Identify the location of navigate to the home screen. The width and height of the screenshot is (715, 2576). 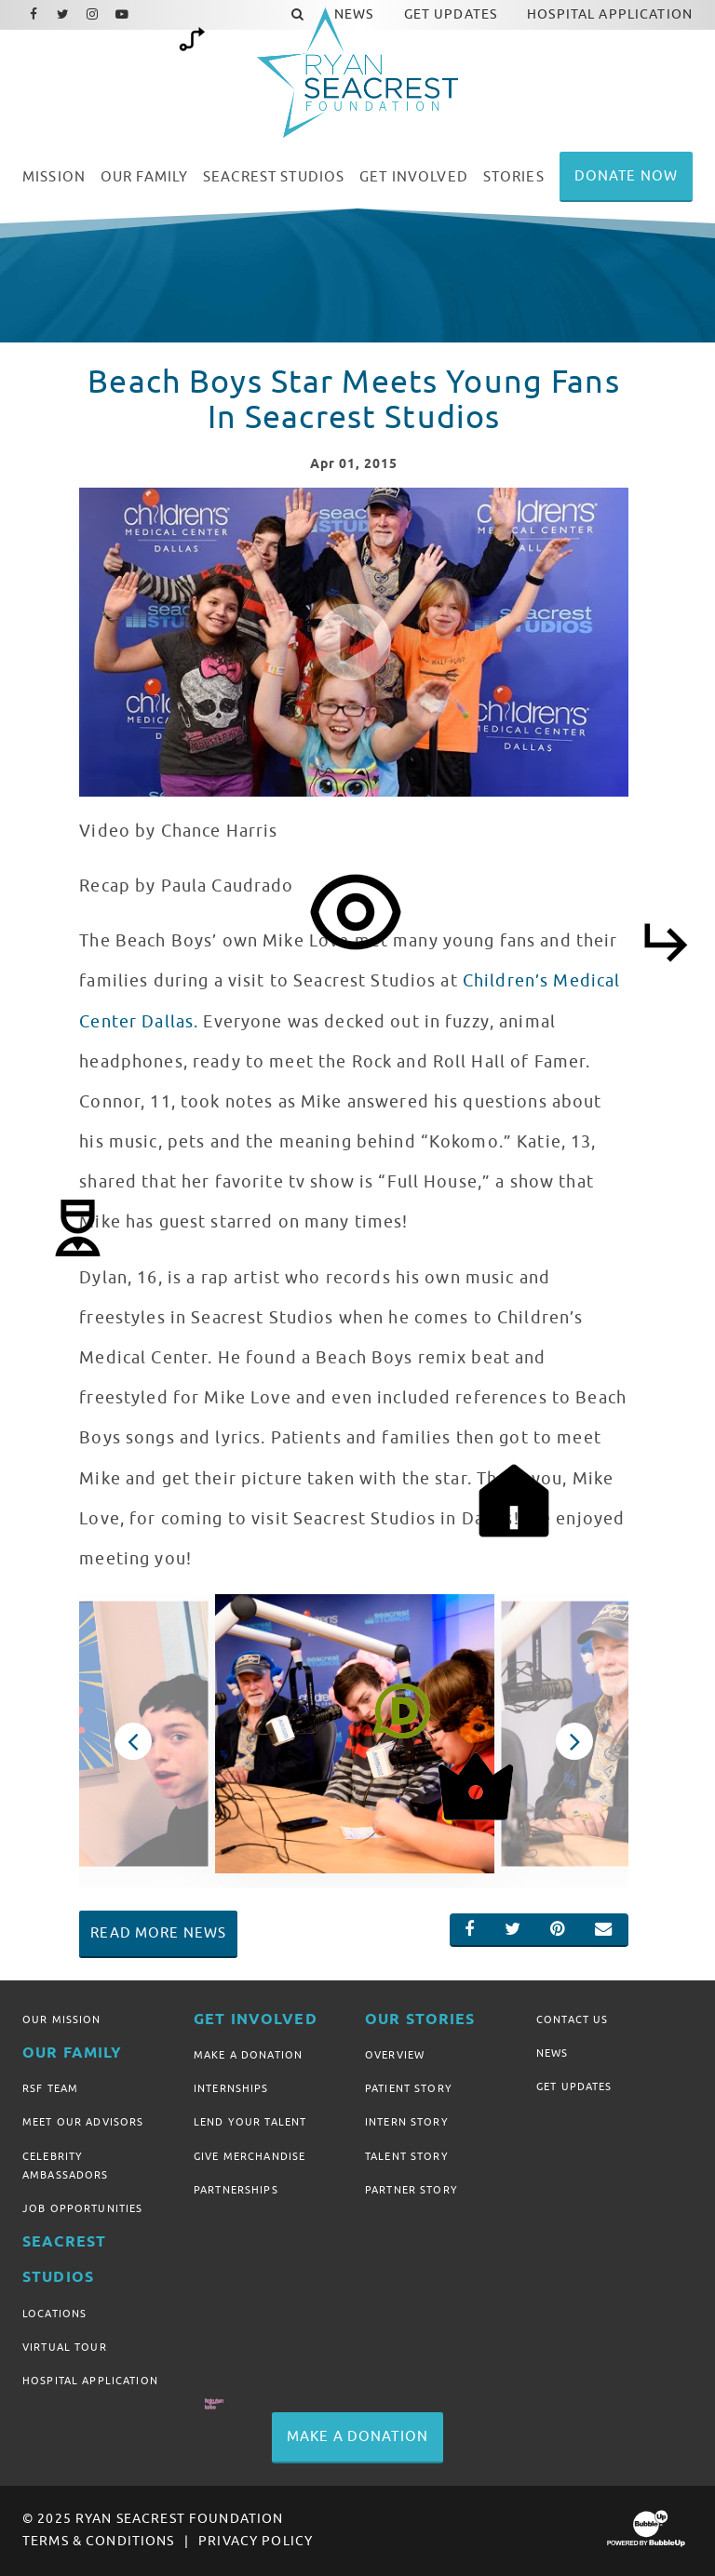
(514, 1502).